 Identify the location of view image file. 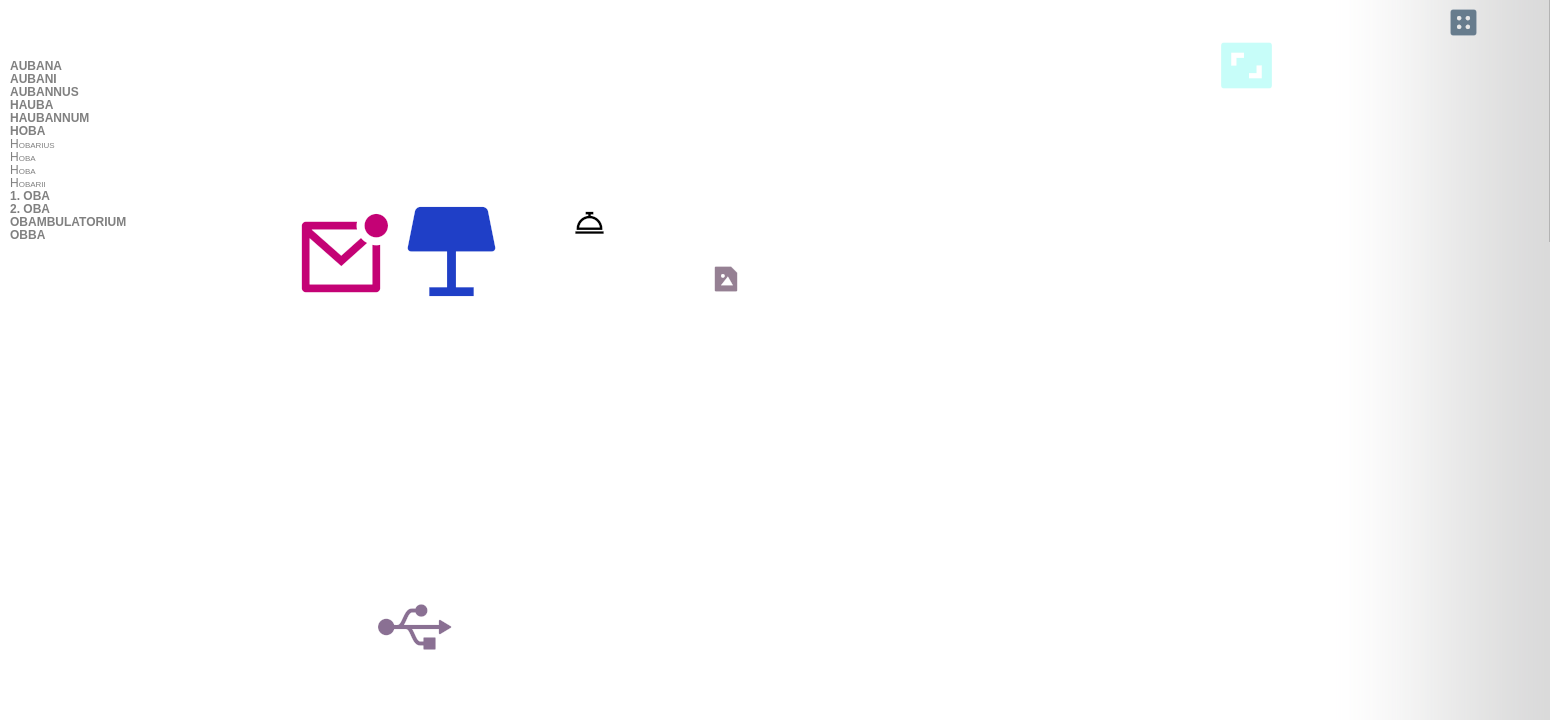
(726, 279).